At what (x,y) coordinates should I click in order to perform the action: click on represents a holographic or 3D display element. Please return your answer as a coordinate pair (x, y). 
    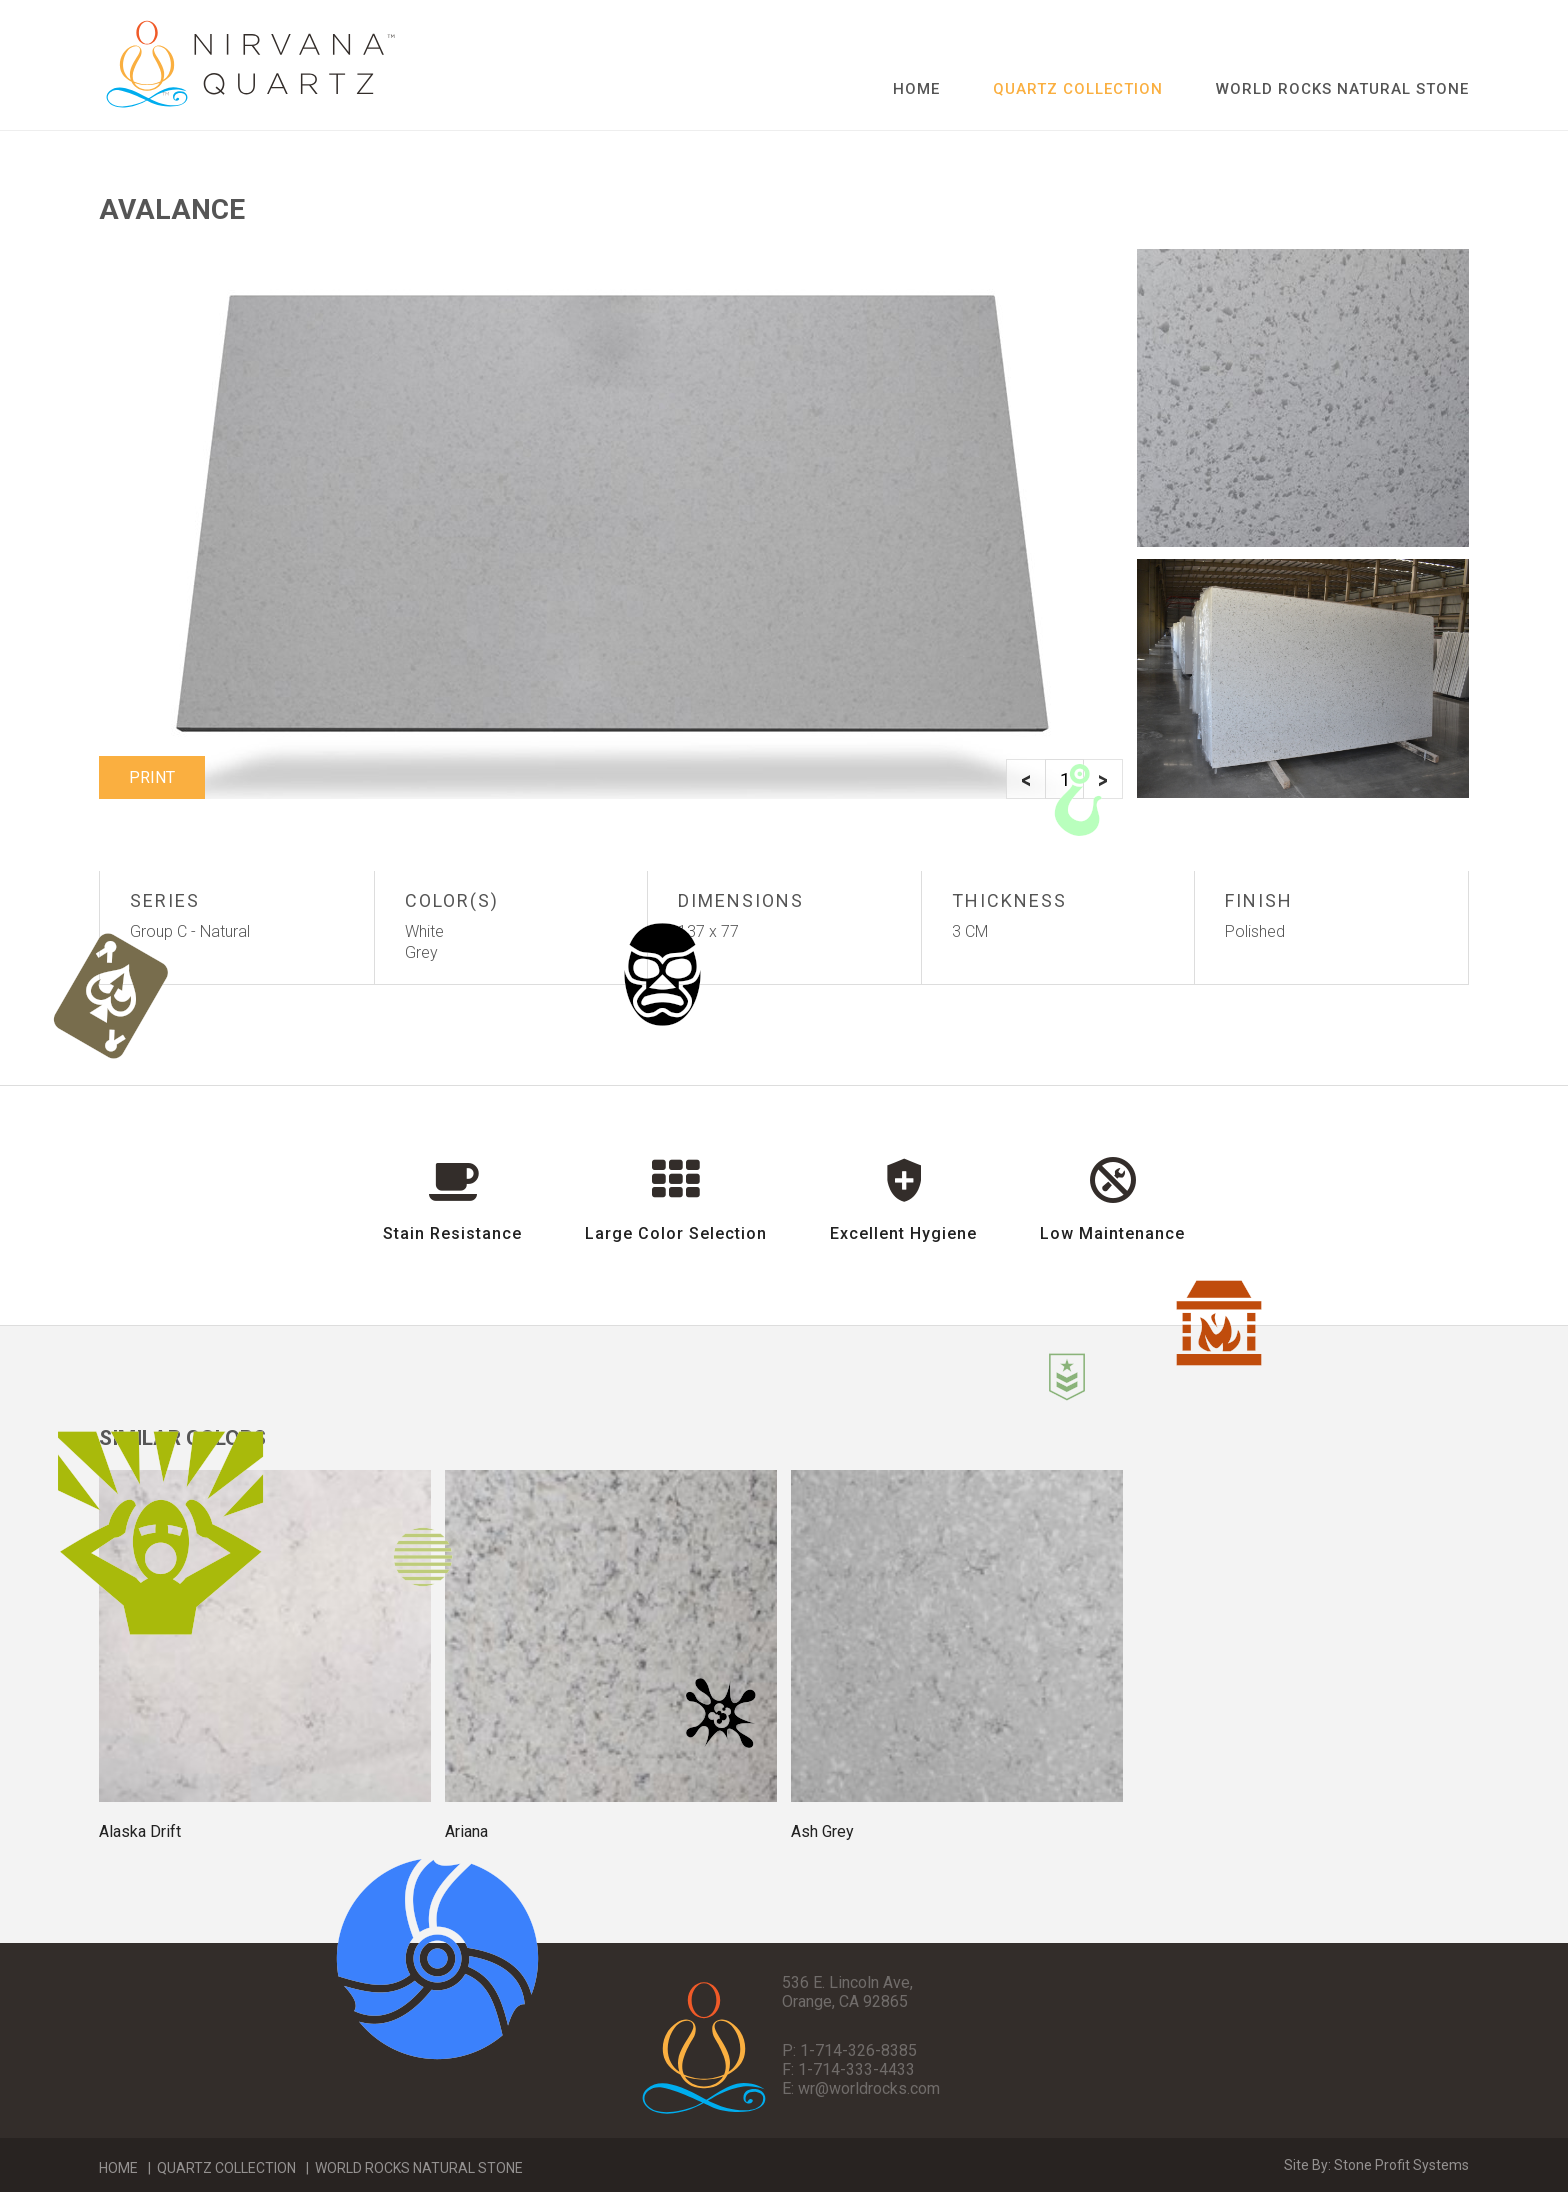
    Looking at the image, I should click on (423, 1557).